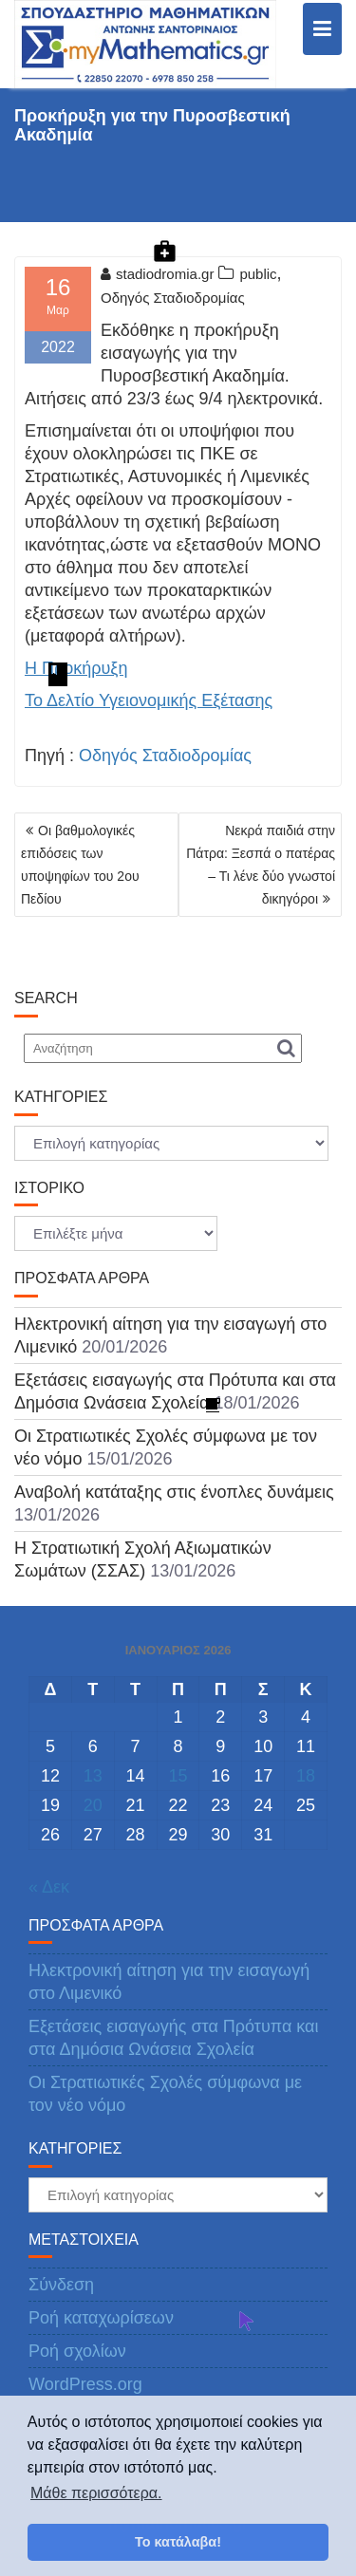  I want to click on cursor or pointer indicator, so click(245, 2321).